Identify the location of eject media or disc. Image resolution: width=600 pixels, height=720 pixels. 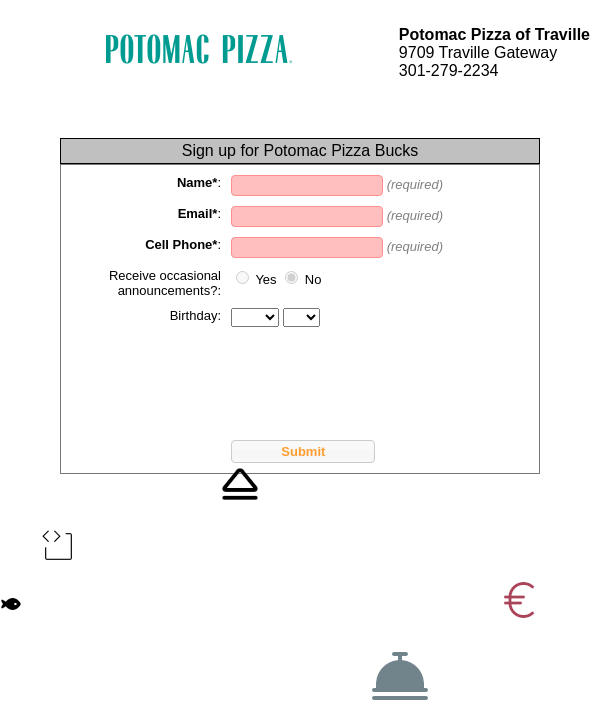
(240, 486).